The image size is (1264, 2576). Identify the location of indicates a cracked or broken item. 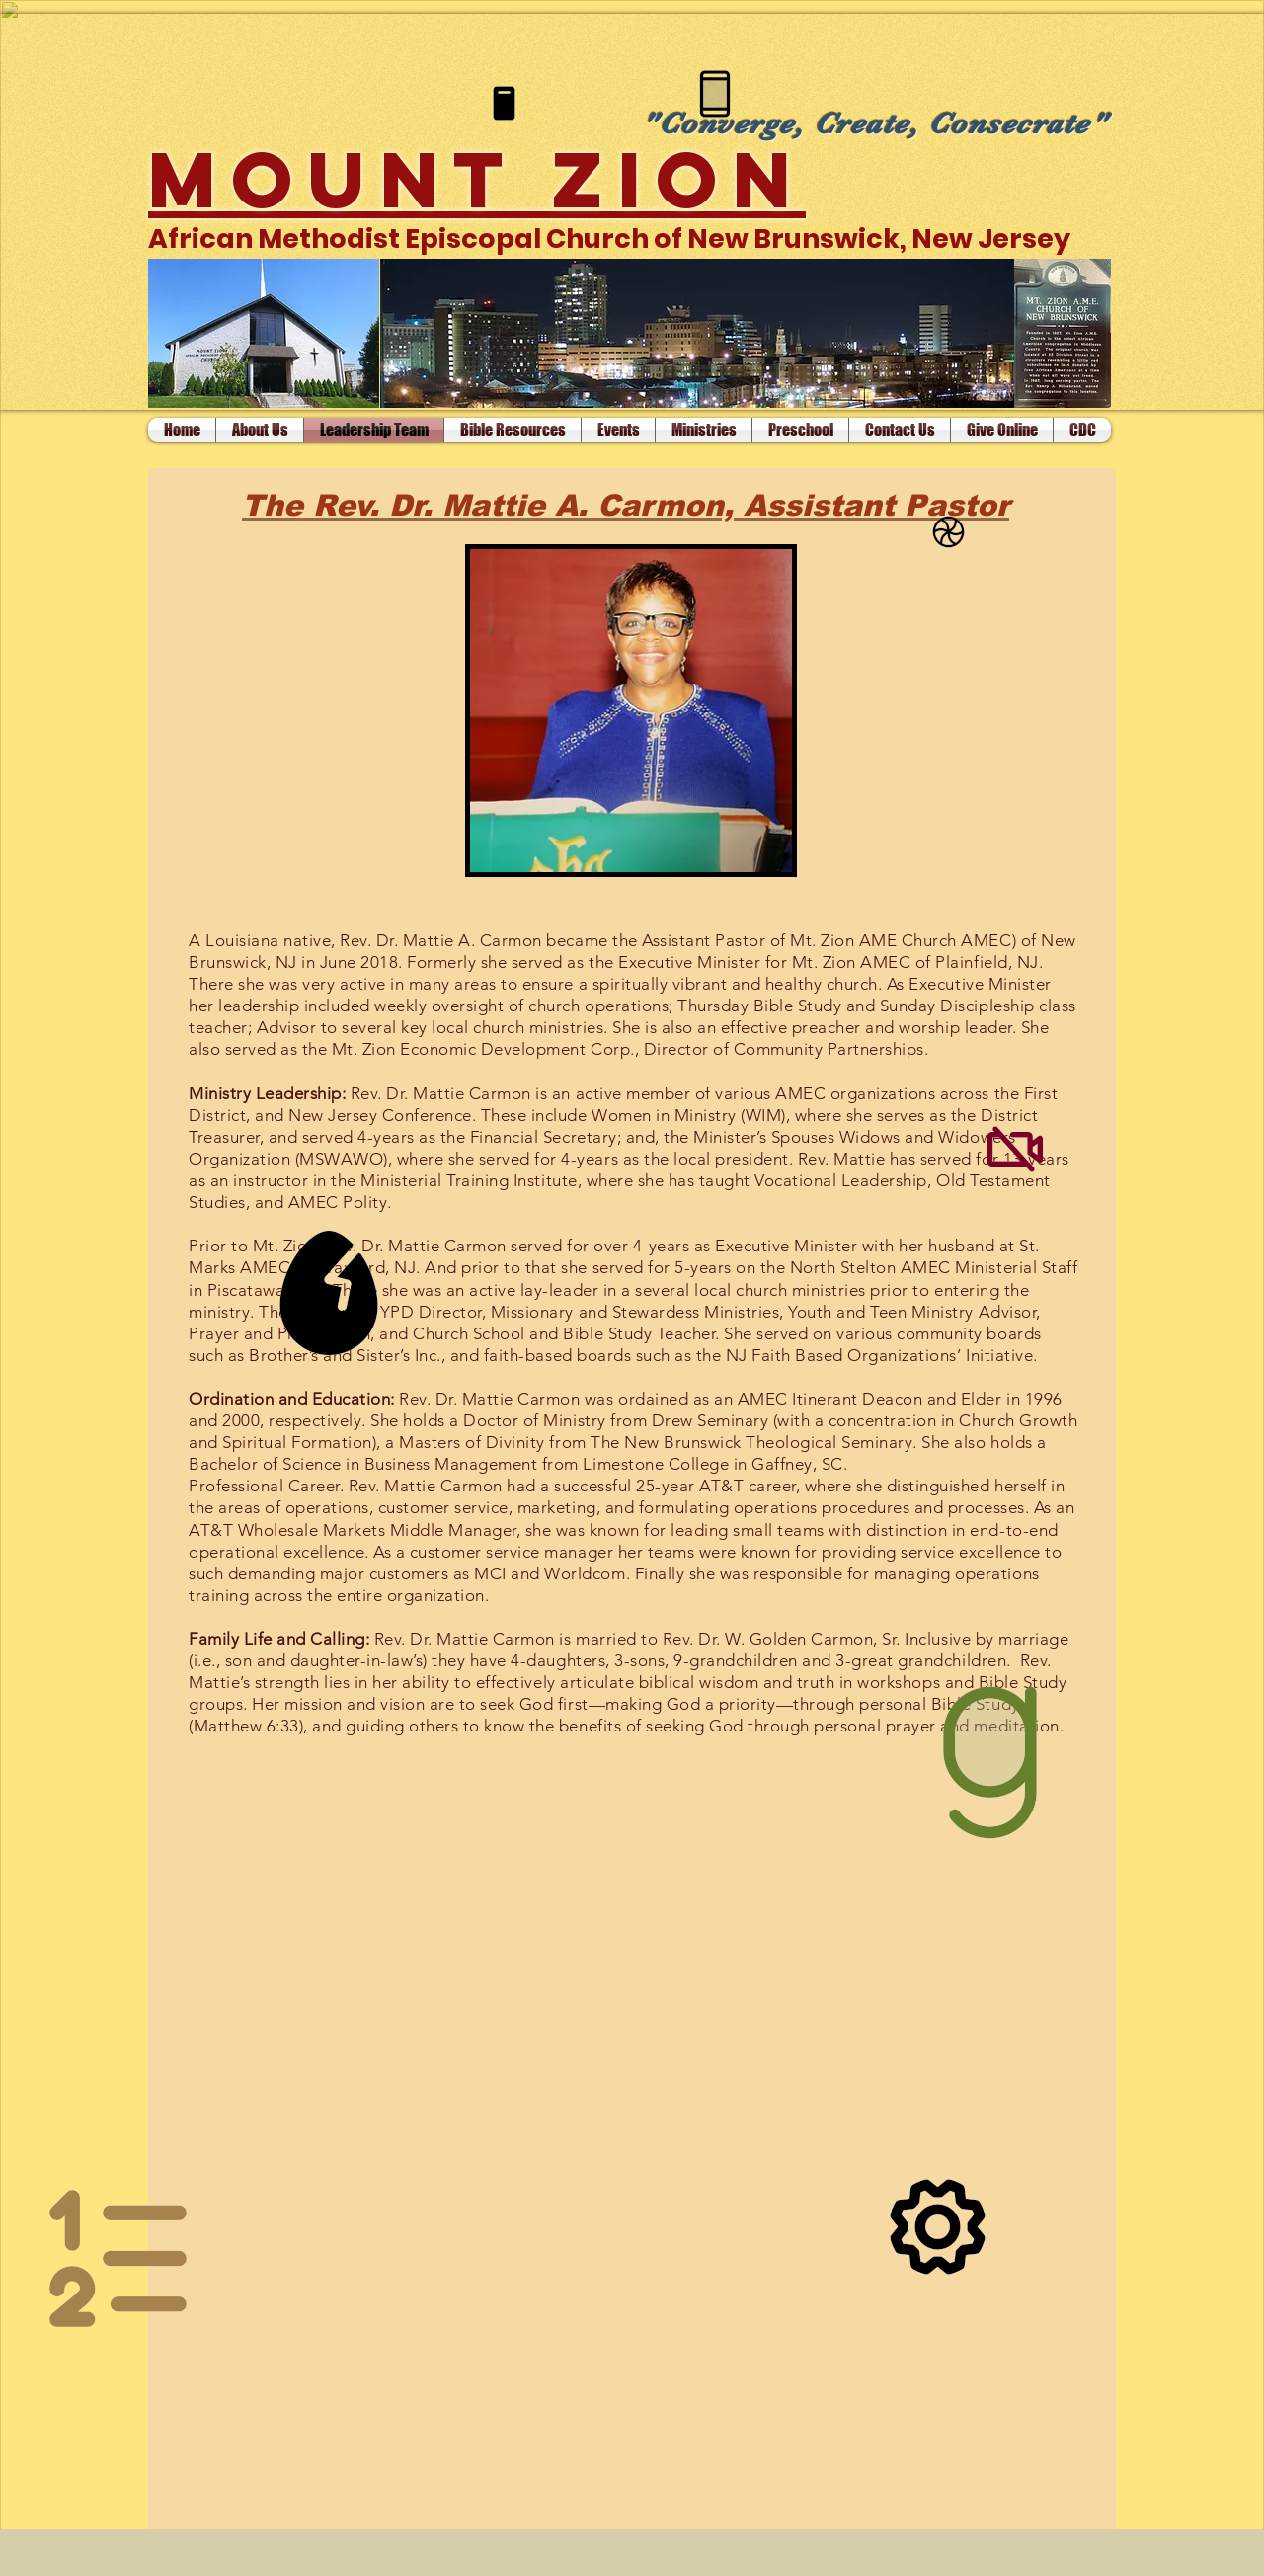
(329, 1293).